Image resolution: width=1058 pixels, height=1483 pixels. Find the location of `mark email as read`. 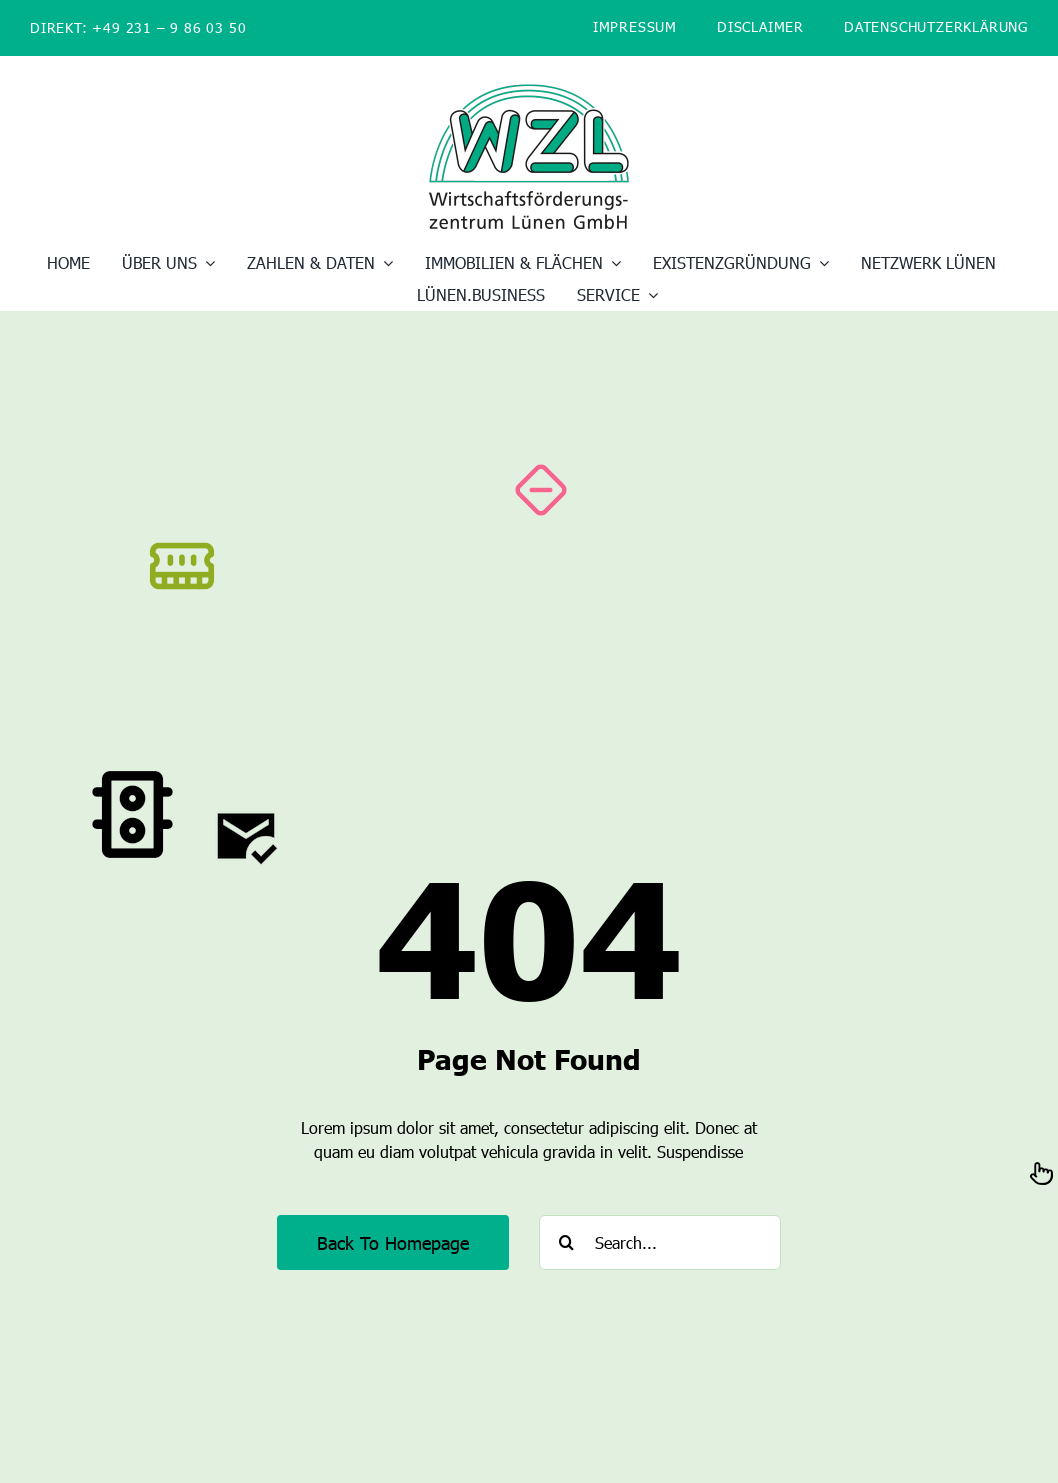

mark email as read is located at coordinates (246, 836).